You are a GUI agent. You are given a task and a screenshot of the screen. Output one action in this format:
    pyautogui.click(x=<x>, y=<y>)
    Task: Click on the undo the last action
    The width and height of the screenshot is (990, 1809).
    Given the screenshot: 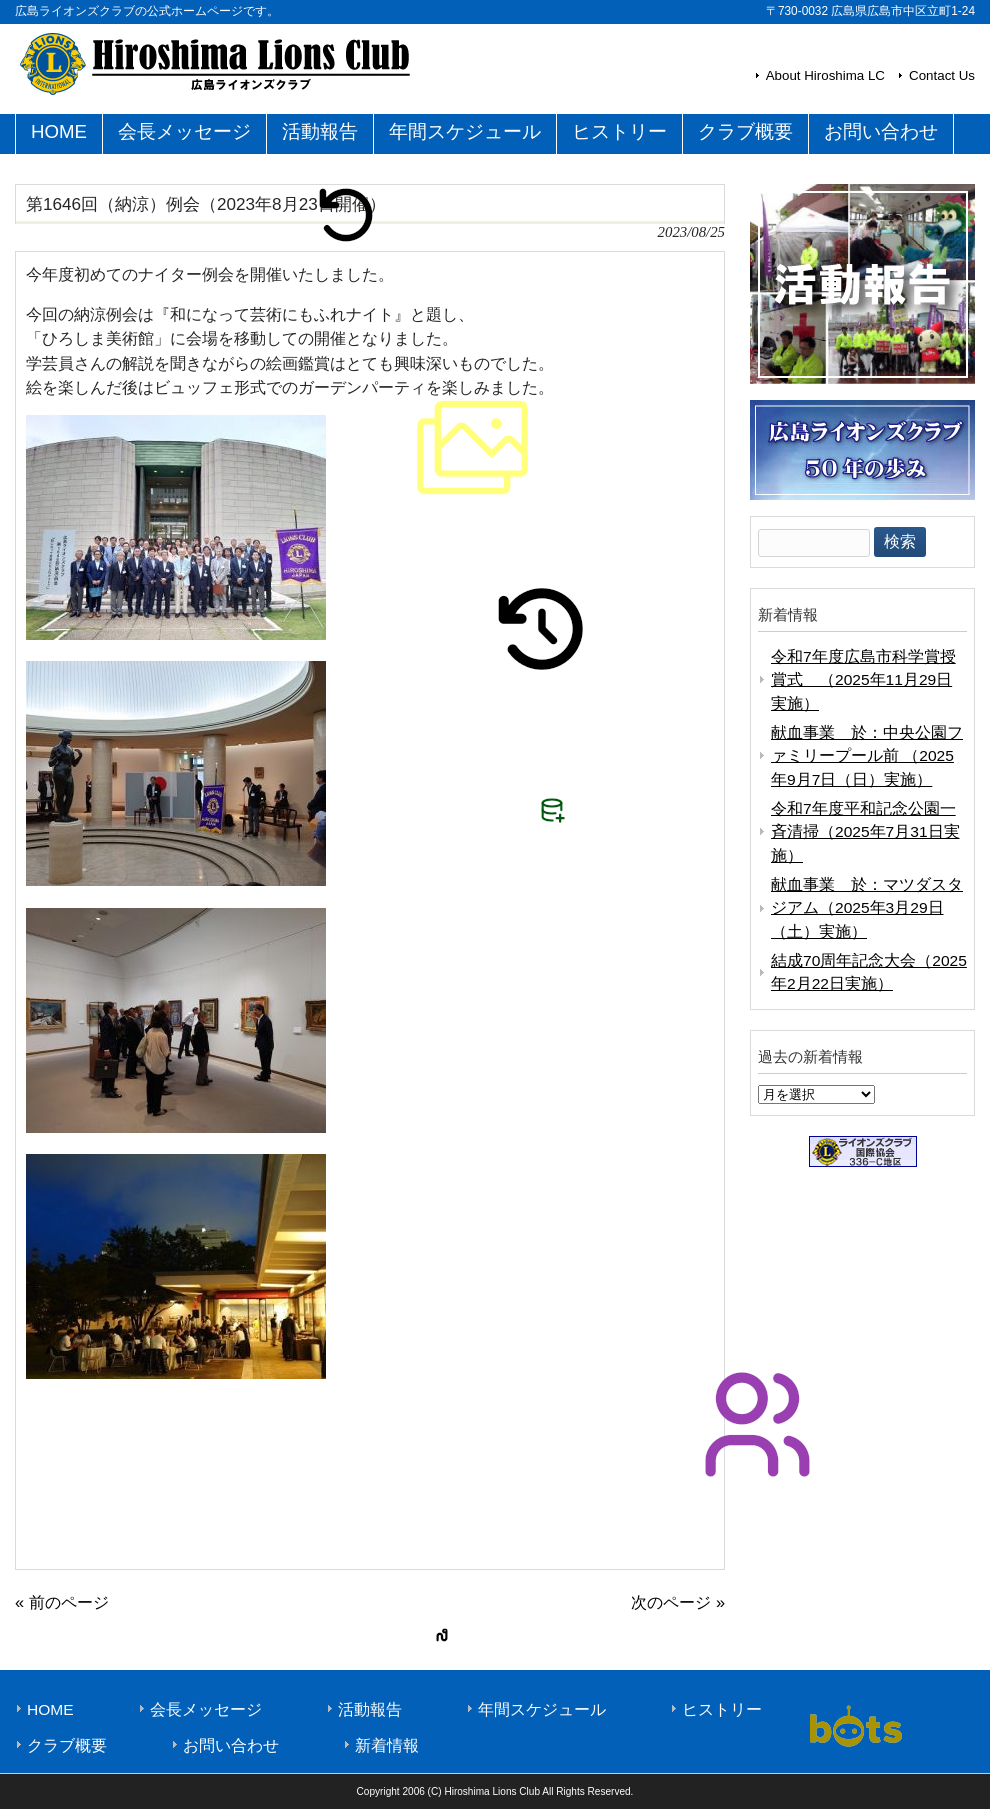 What is the action you would take?
    pyautogui.click(x=346, y=215)
    